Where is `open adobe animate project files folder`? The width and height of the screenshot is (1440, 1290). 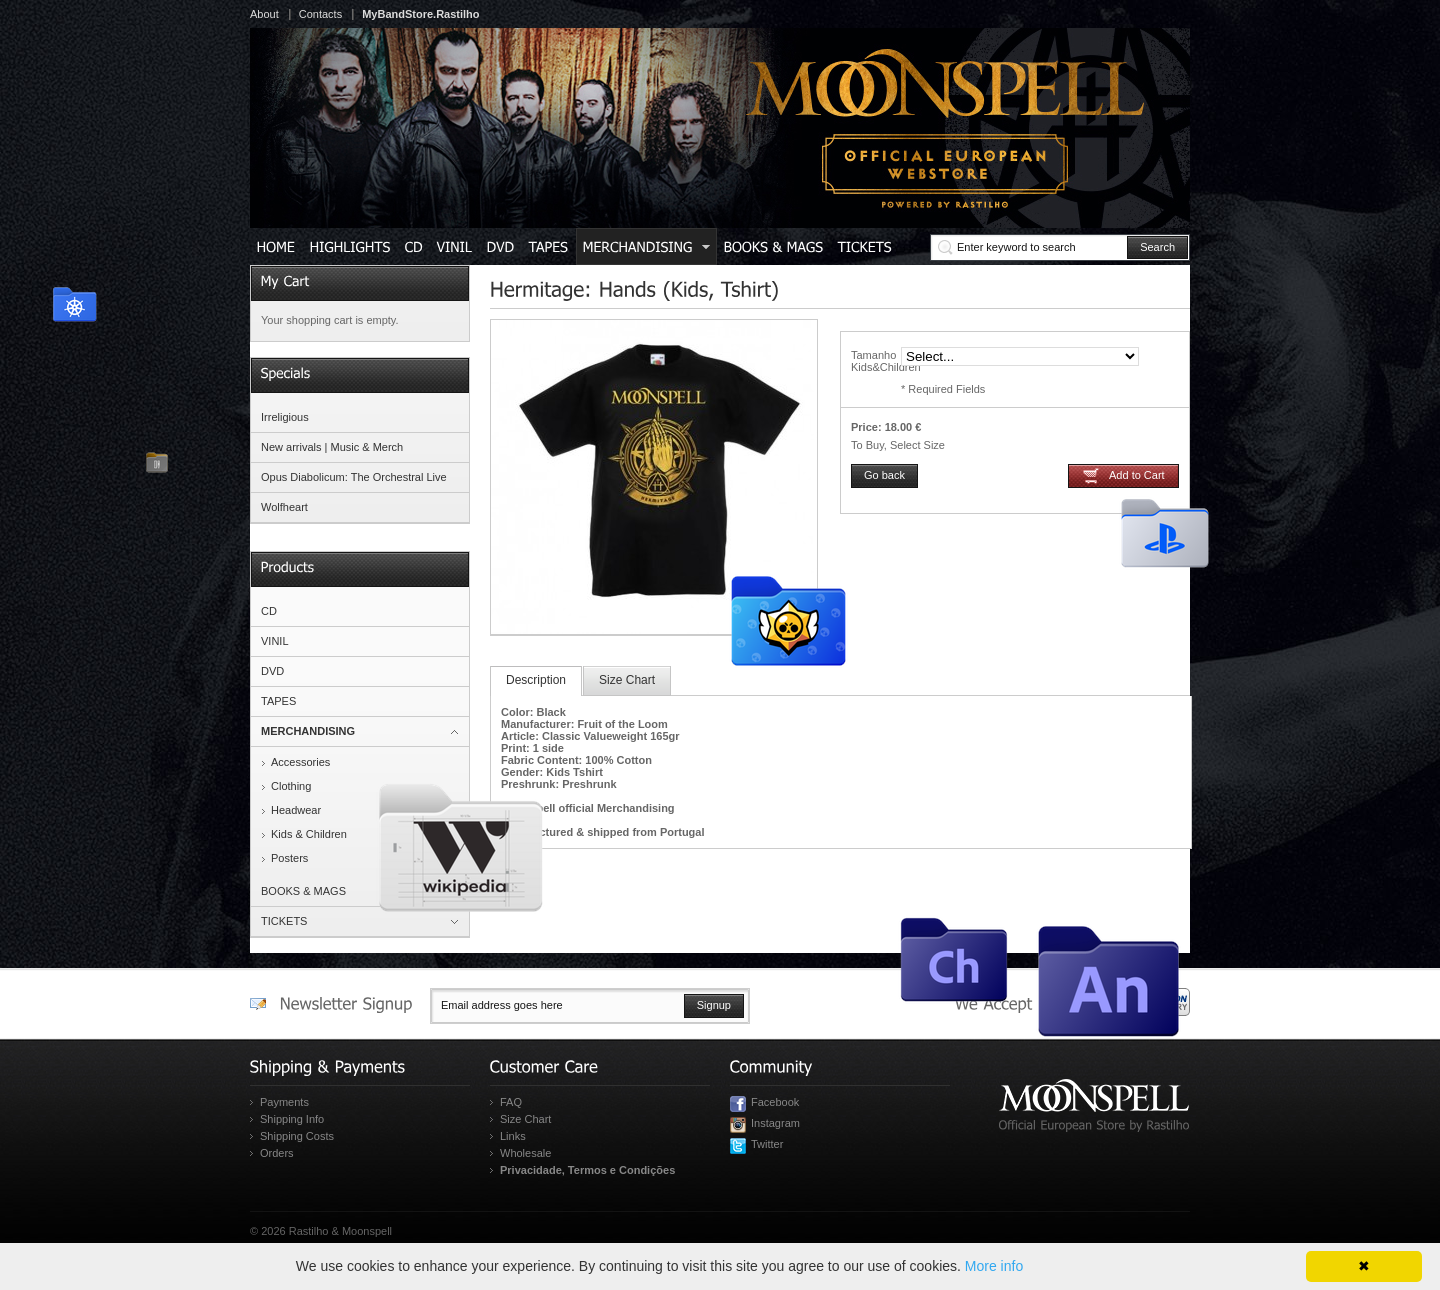
open adobe animate project files folder is located at coordinates (1108, 985).